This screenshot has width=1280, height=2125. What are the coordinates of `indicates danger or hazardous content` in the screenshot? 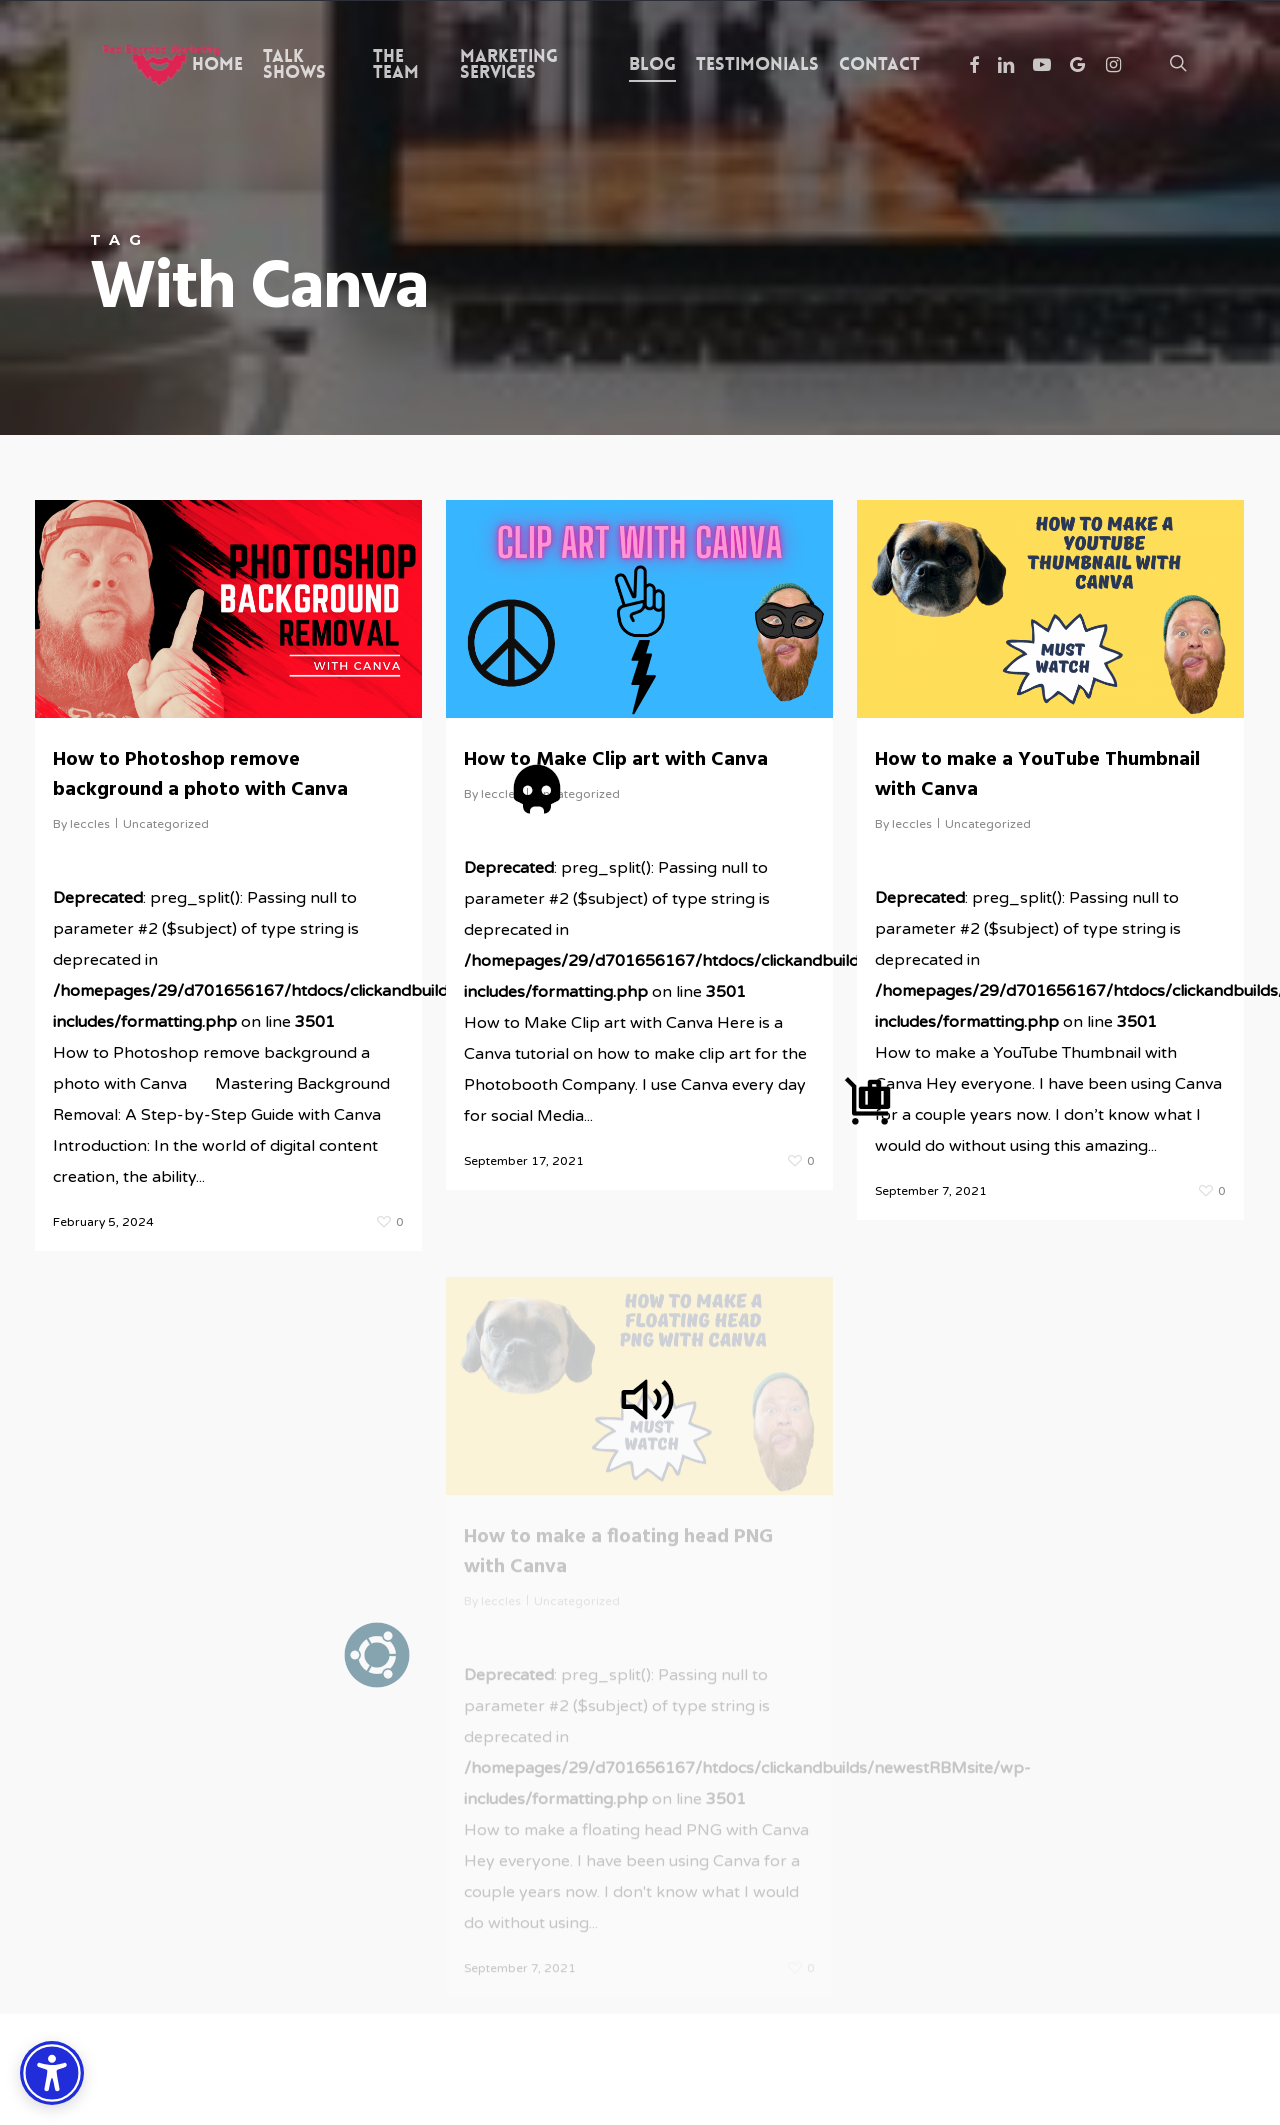 It's located at (537, 788).